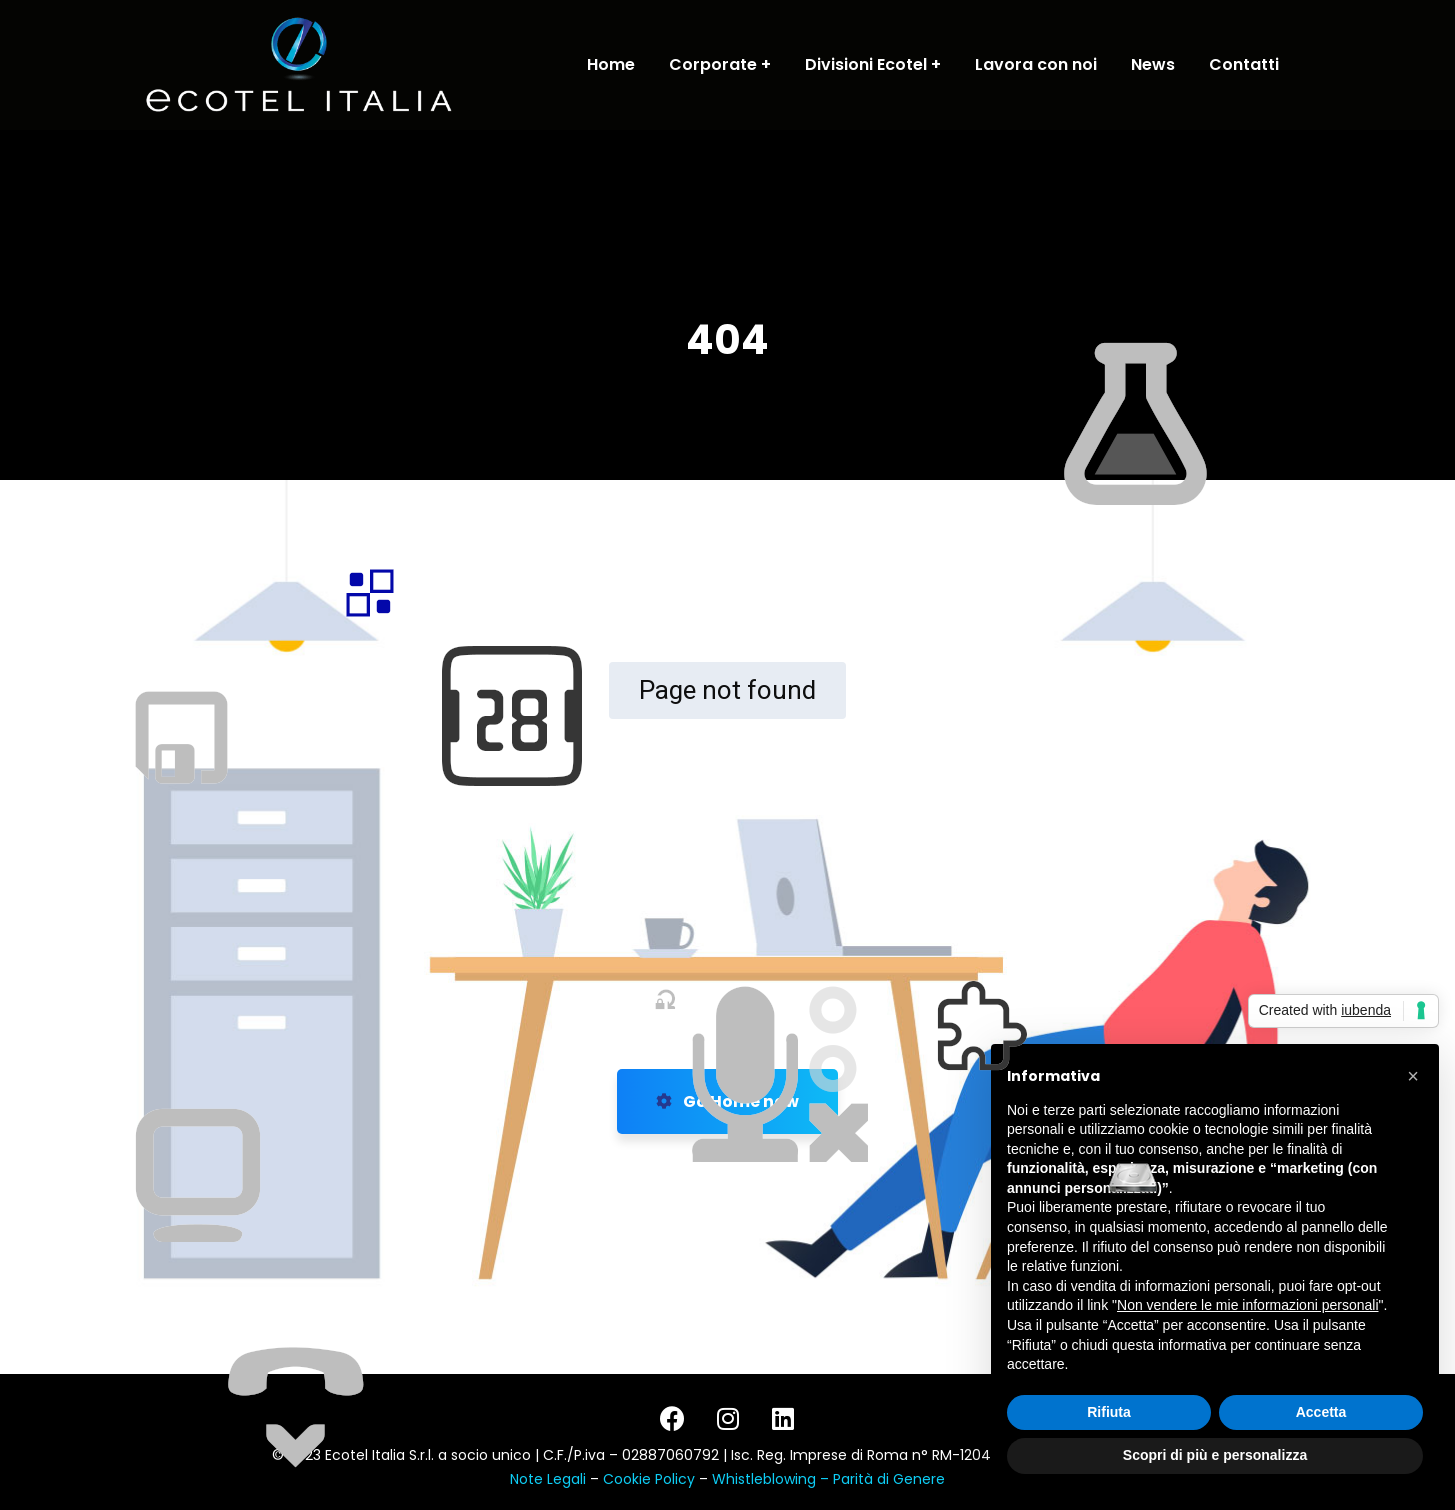 This screenshot has width=1455, height=1510. Describe the element at coordinates (1135, 423) in the screenshot. I see `open science or laboratory applications` at that location.